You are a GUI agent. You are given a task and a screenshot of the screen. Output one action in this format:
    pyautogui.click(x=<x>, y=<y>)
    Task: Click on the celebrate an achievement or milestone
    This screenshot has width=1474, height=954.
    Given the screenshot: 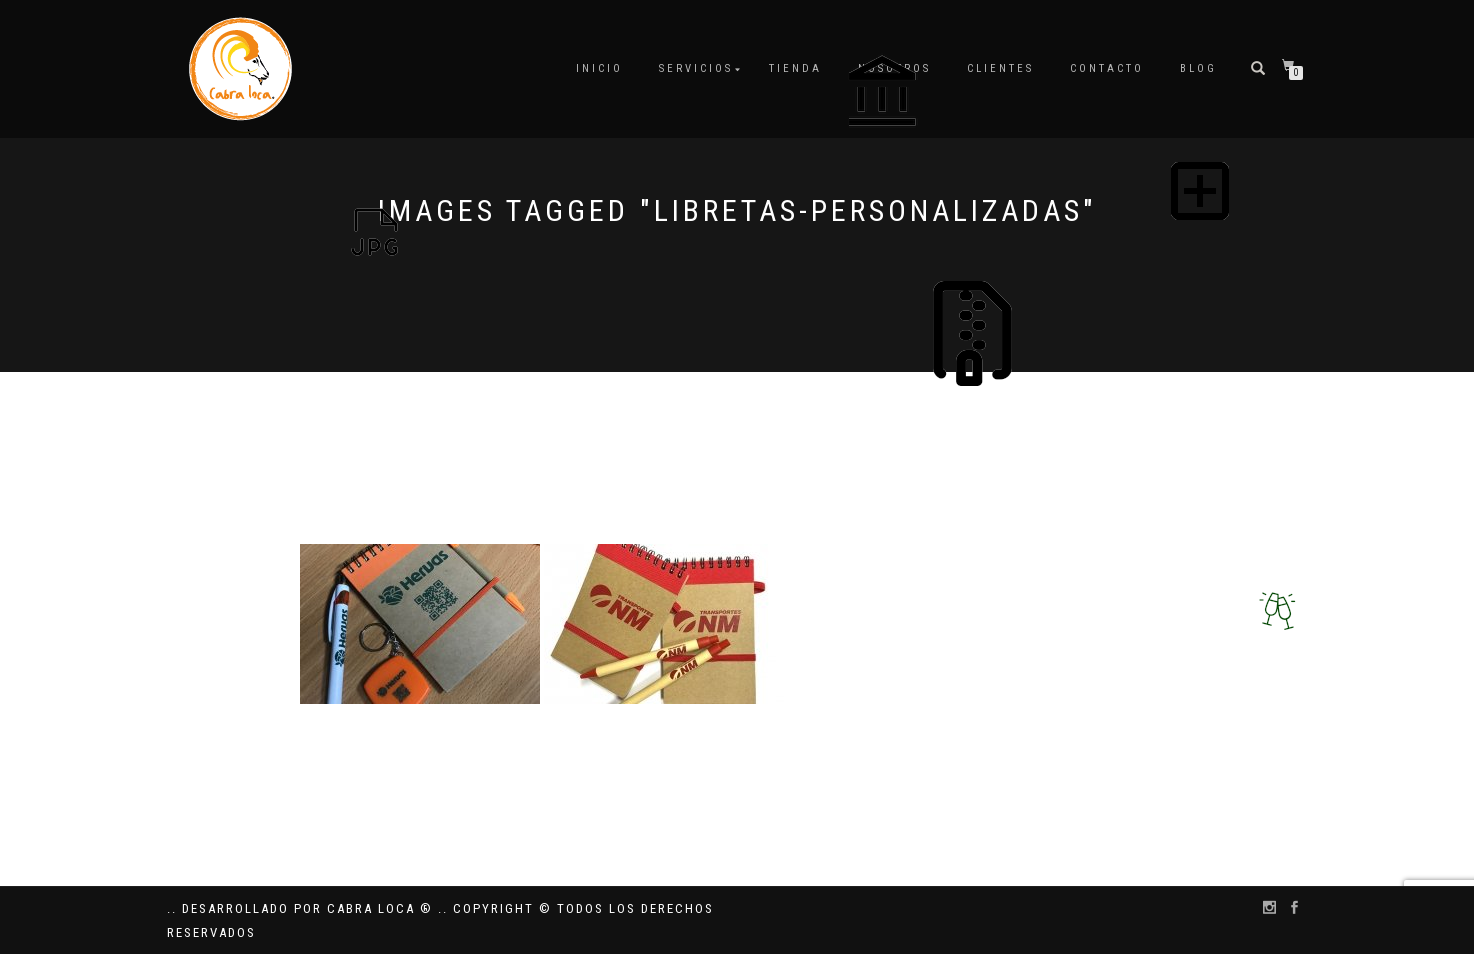 What is the action you would take?
    pyautogui.click(x=1278, y=611)
    